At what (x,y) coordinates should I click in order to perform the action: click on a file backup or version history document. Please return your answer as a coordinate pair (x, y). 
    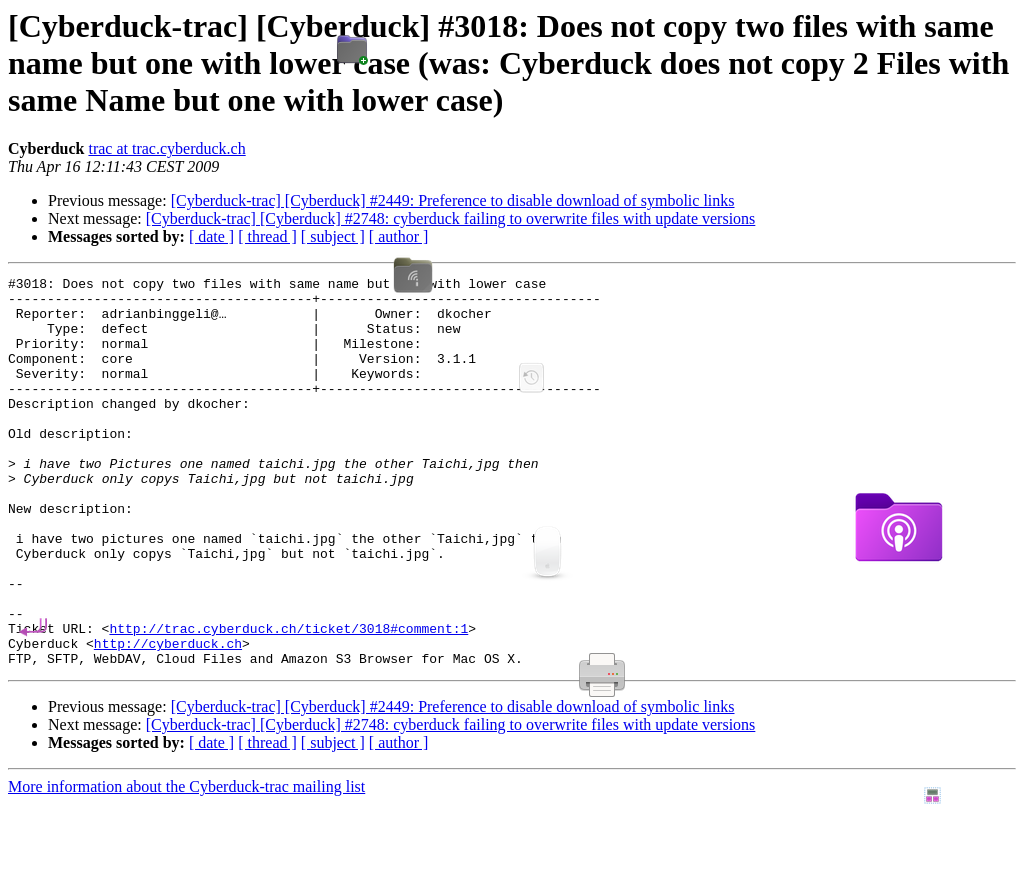
    Looking at the image, I should click on (531, 377).